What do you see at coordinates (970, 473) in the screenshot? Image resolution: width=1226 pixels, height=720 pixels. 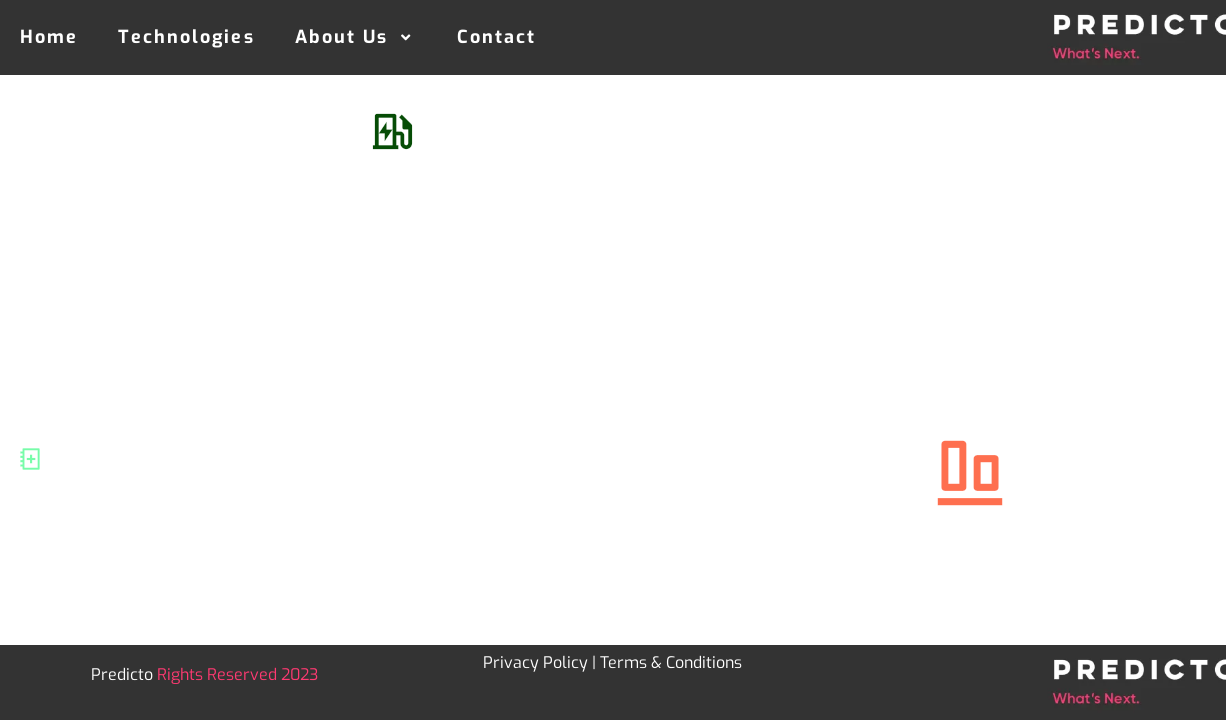 I see `align items to the bottom of a container` at bounding box center [970, 473].